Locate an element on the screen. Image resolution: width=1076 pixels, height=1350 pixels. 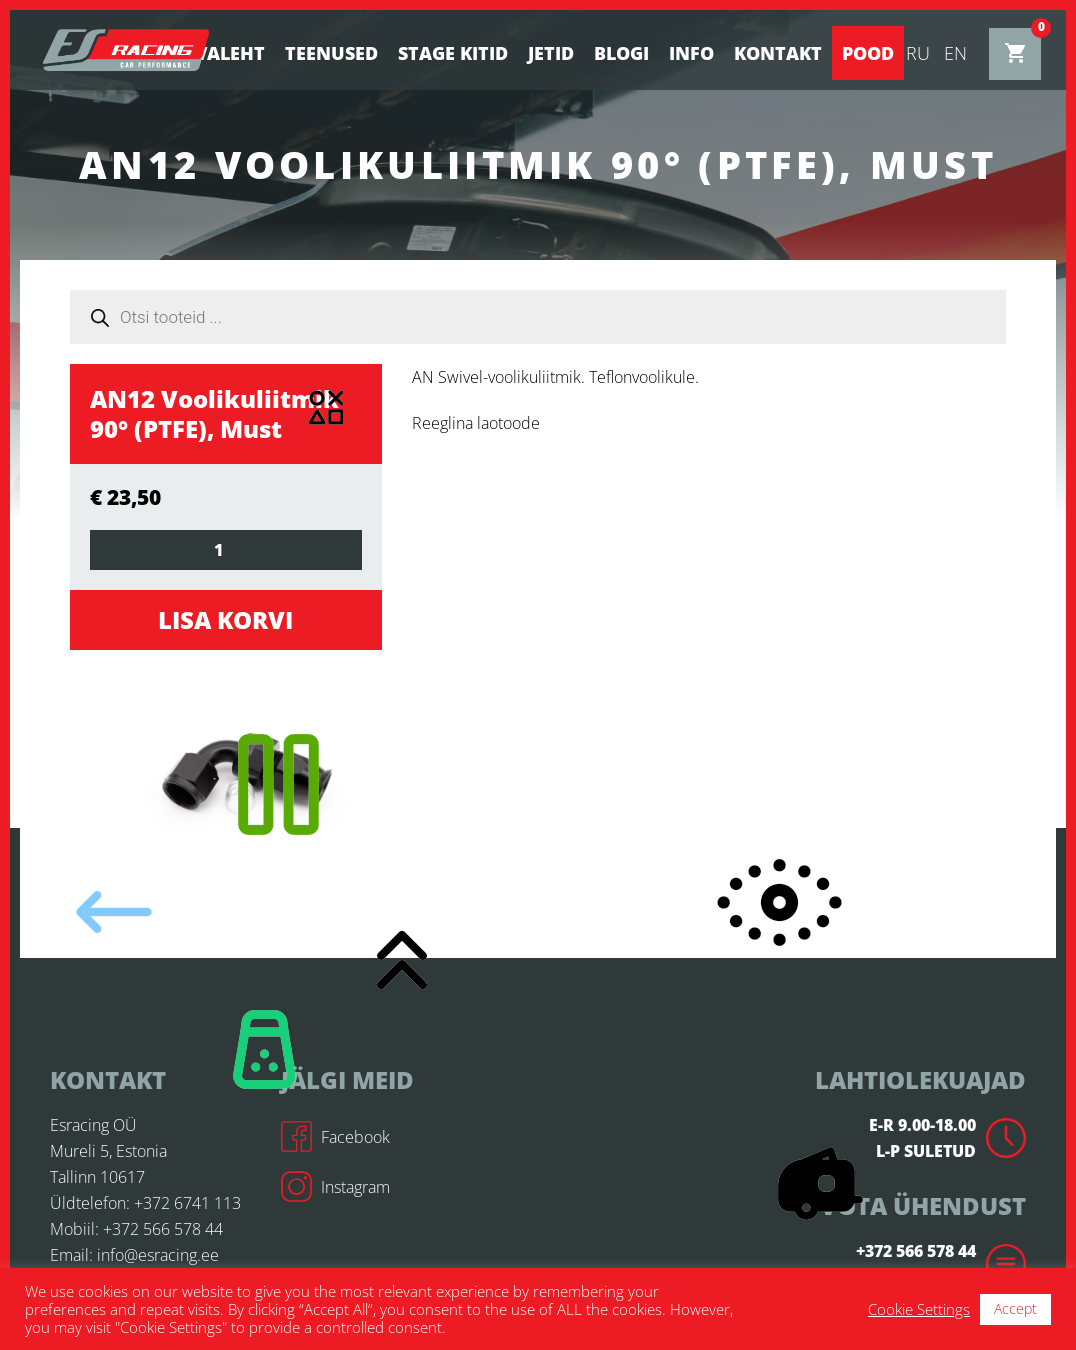
go back to the previous page is located at coordinates (114, 912).